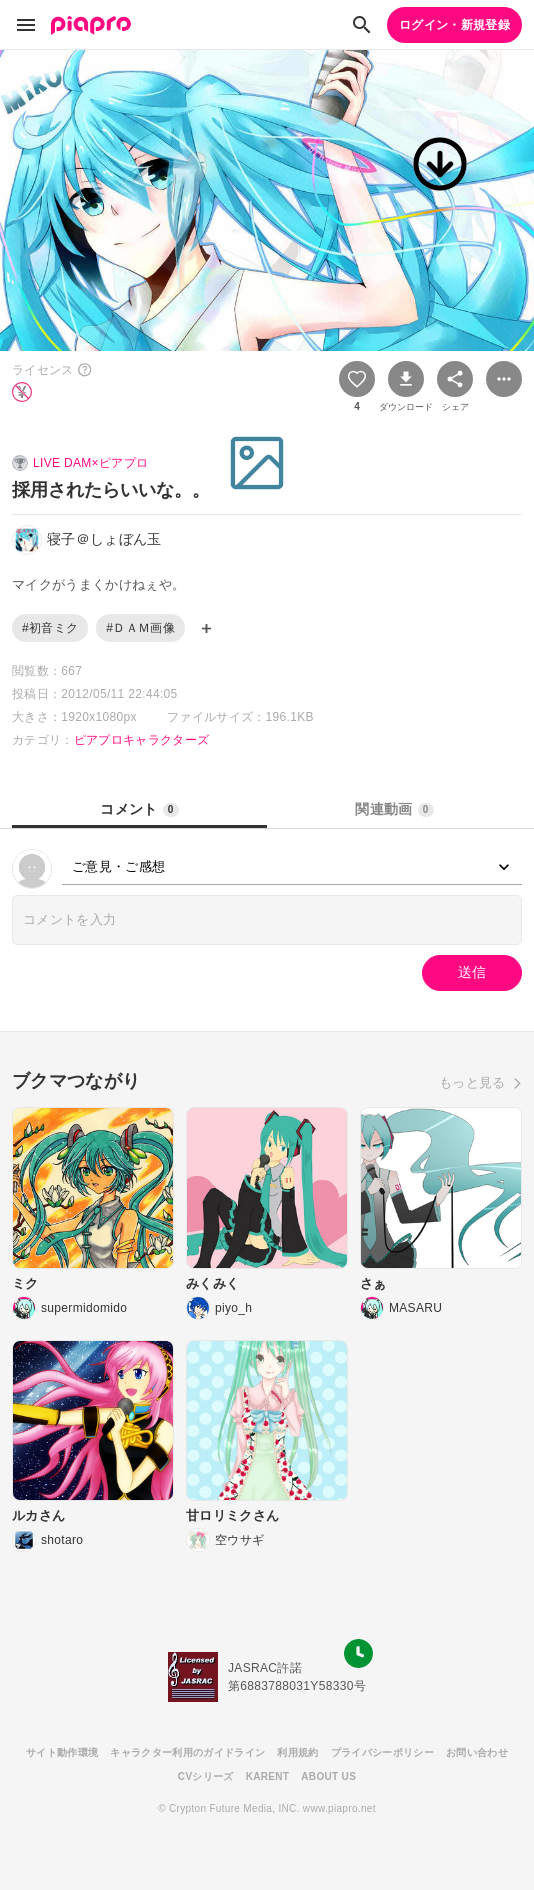 The image size is (534, 1890). What do you see at coordinates (358, 1653) in the screenshot?
I see `view time or clock settings` at bounding box center [358, 1653].